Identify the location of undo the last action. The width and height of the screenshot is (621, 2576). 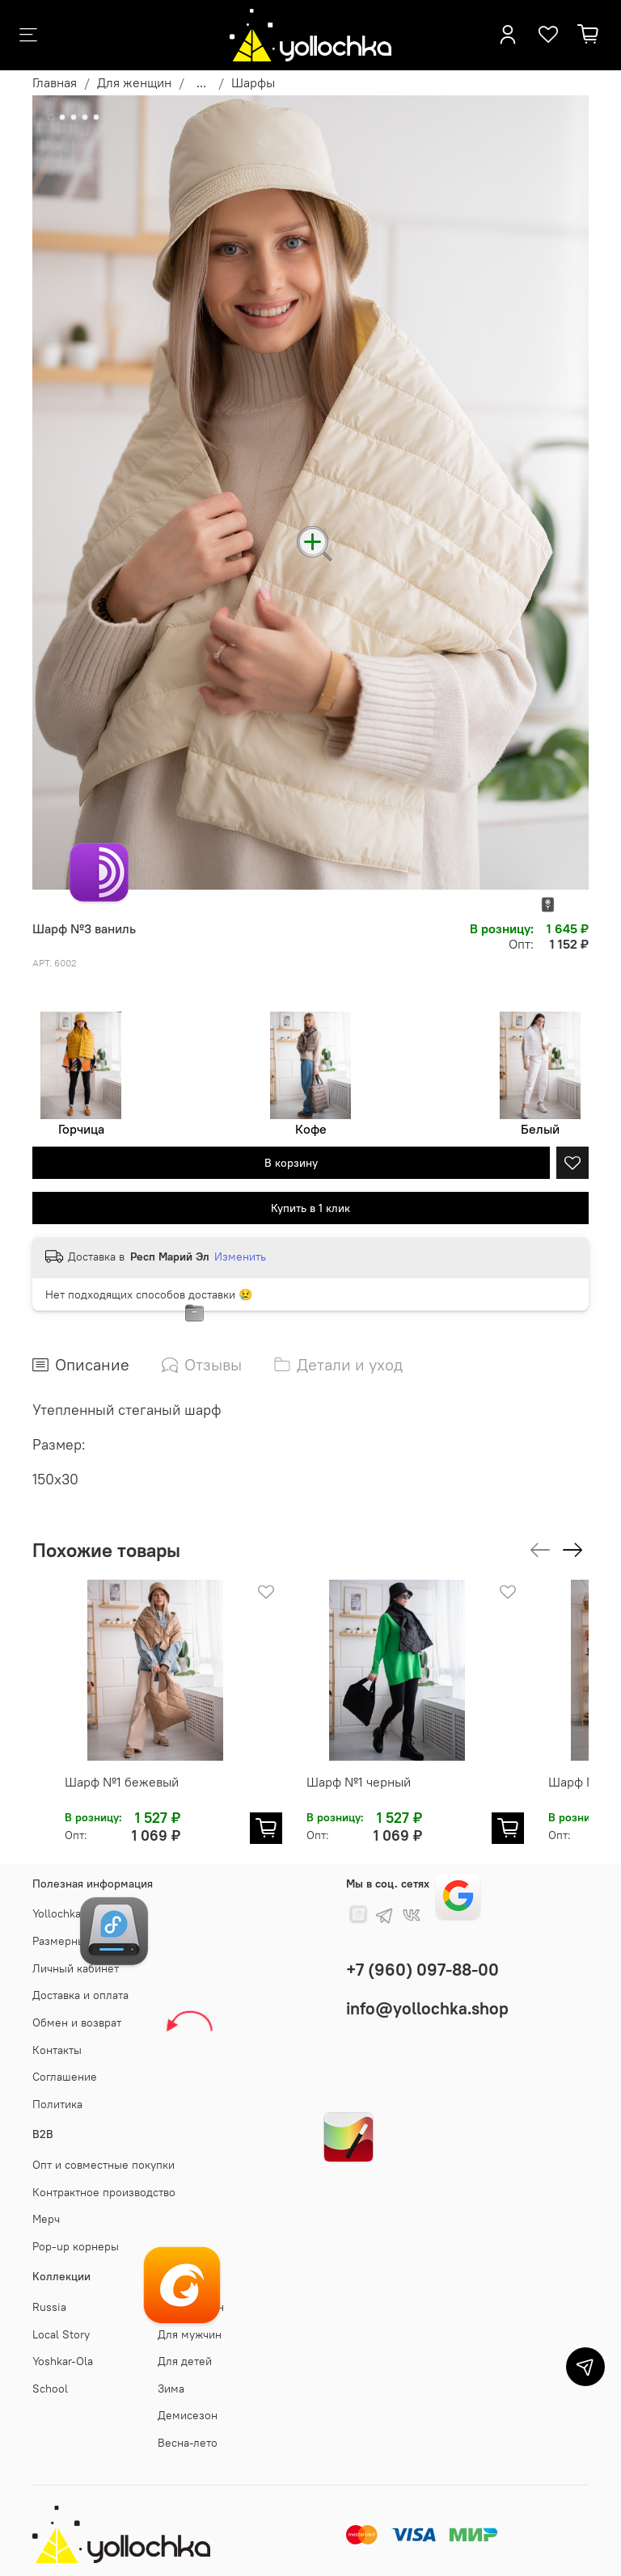
(189, 2021).